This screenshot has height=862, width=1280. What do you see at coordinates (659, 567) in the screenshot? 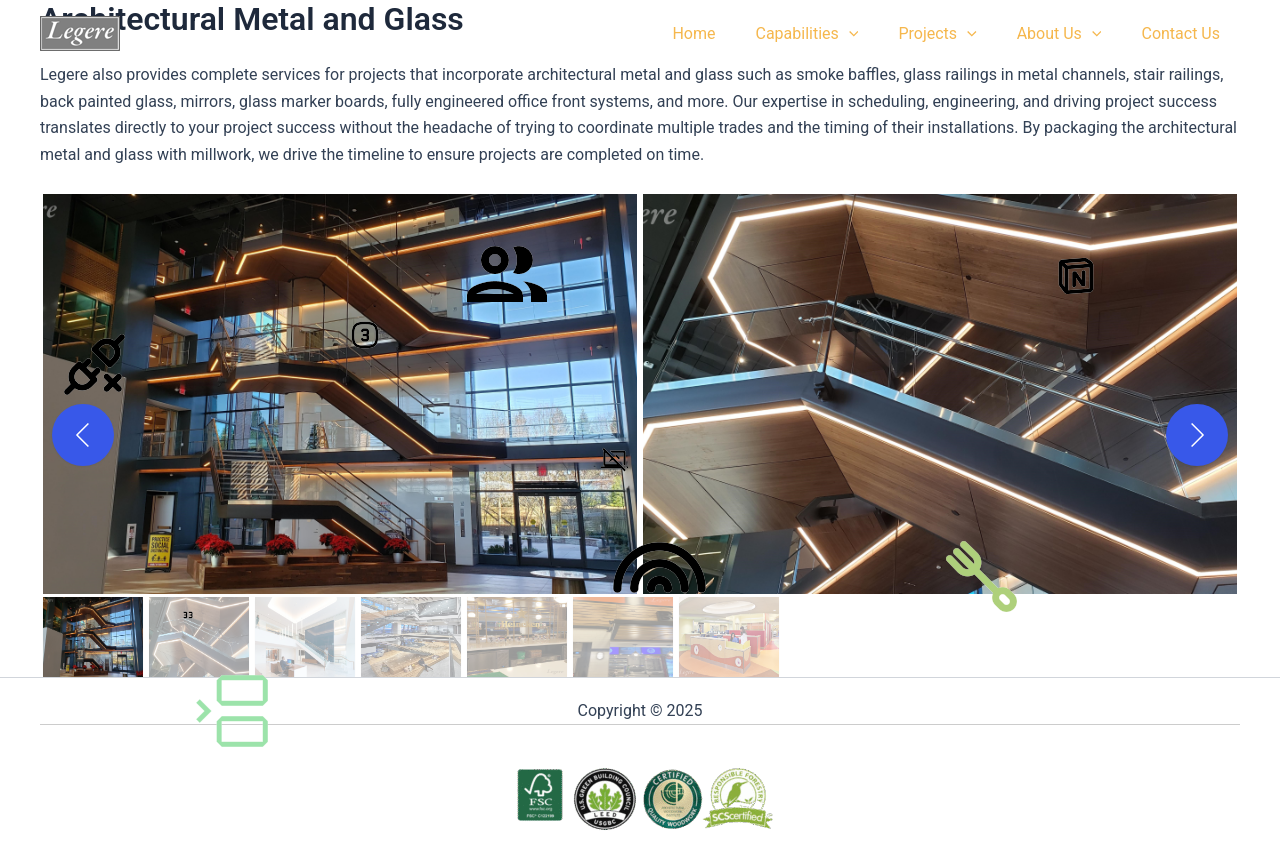
I see `indicates pride or LGBTQ+ related content` at bounding box center [659, 567].